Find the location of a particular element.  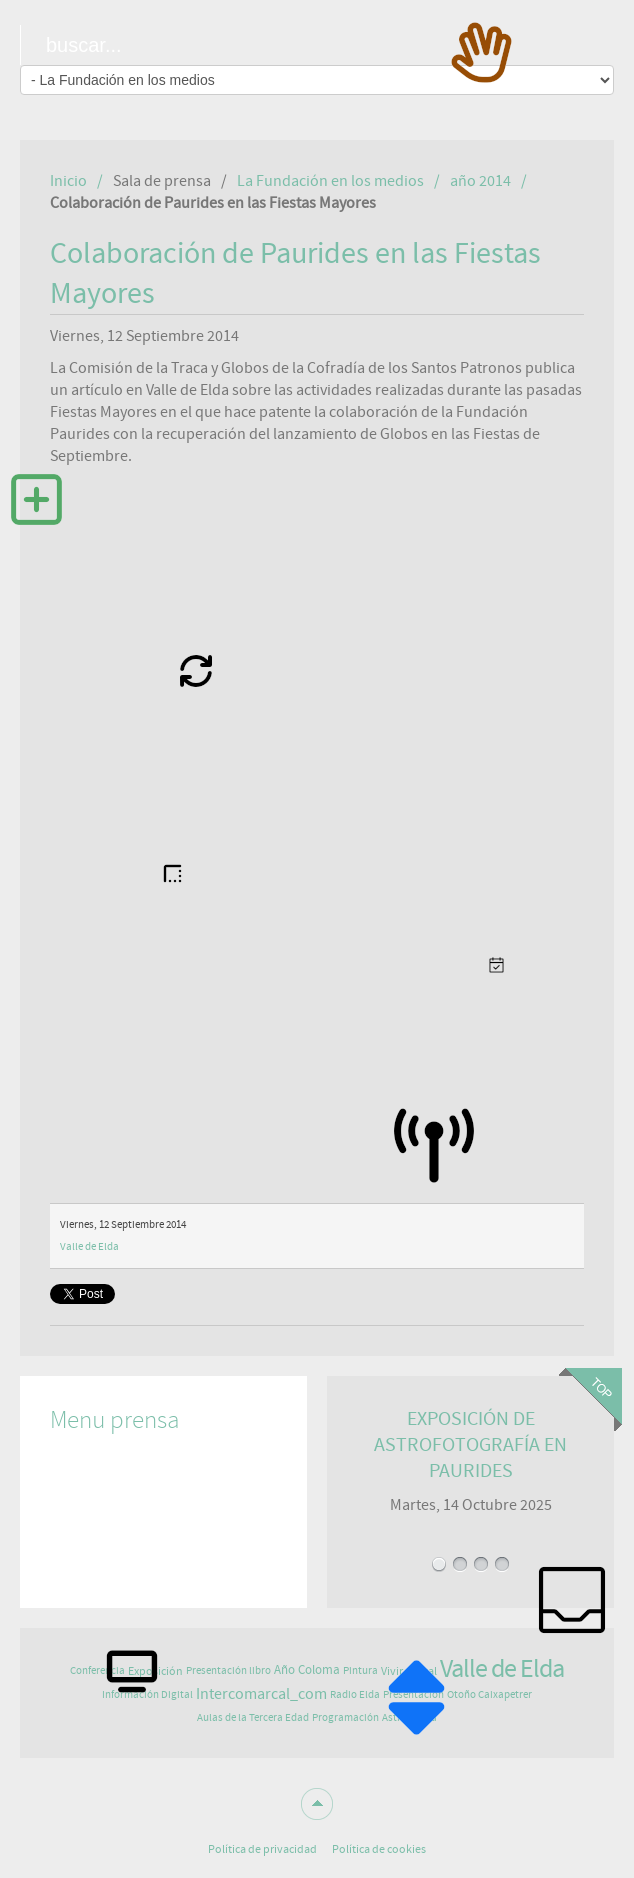

open tv or video streaming app is located at coordinates (132, 1670).